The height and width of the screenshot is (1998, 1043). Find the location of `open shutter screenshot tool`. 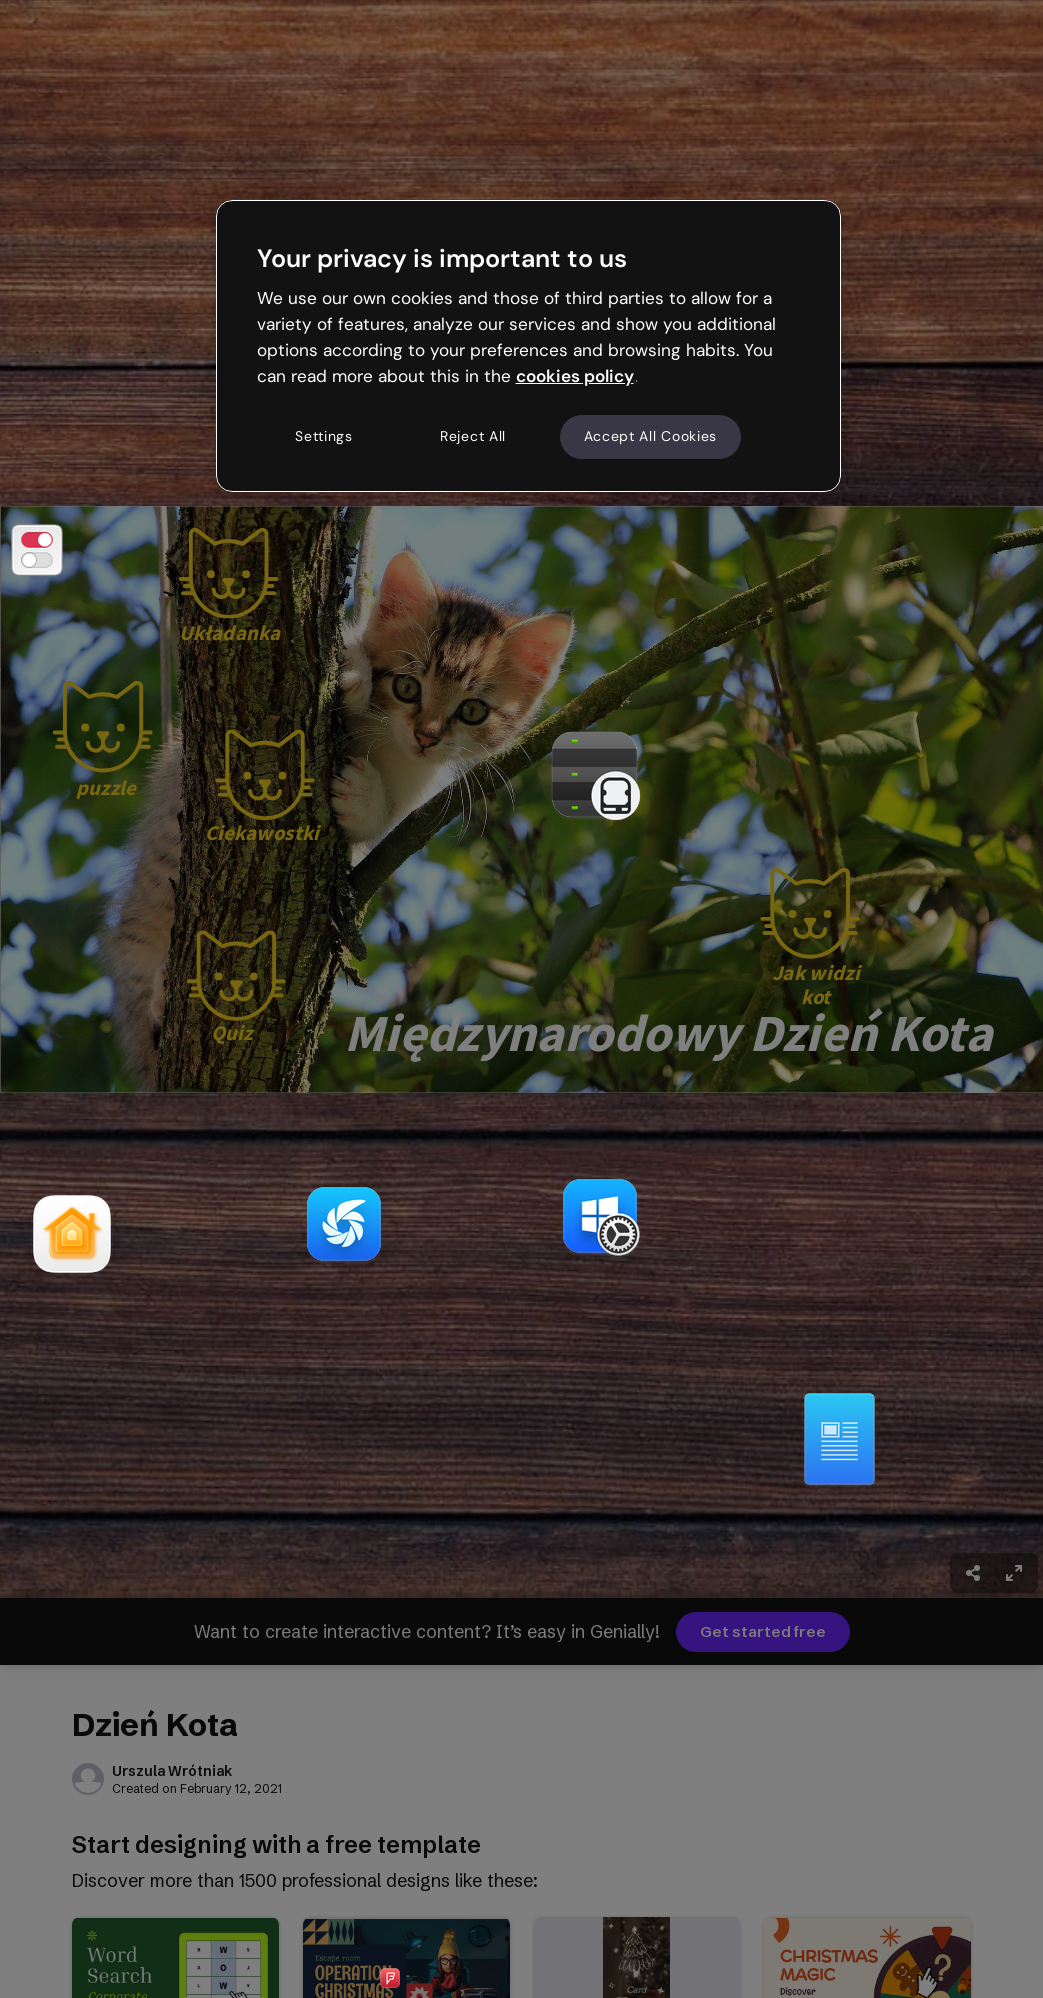

open shutter screenshot tool is located at coordinates (344, 1224).